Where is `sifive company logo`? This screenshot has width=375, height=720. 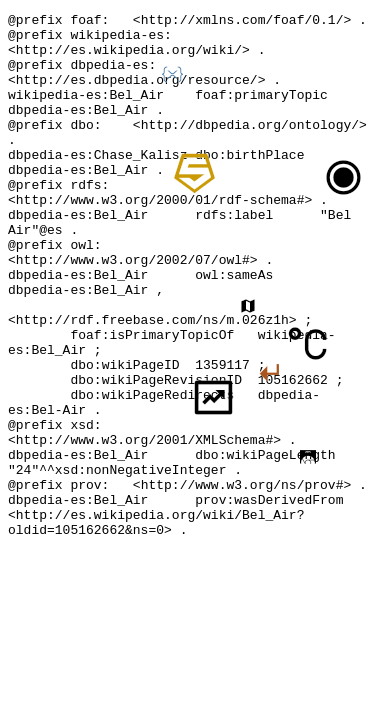 sifive company logo is located at coordinates (194, 173).